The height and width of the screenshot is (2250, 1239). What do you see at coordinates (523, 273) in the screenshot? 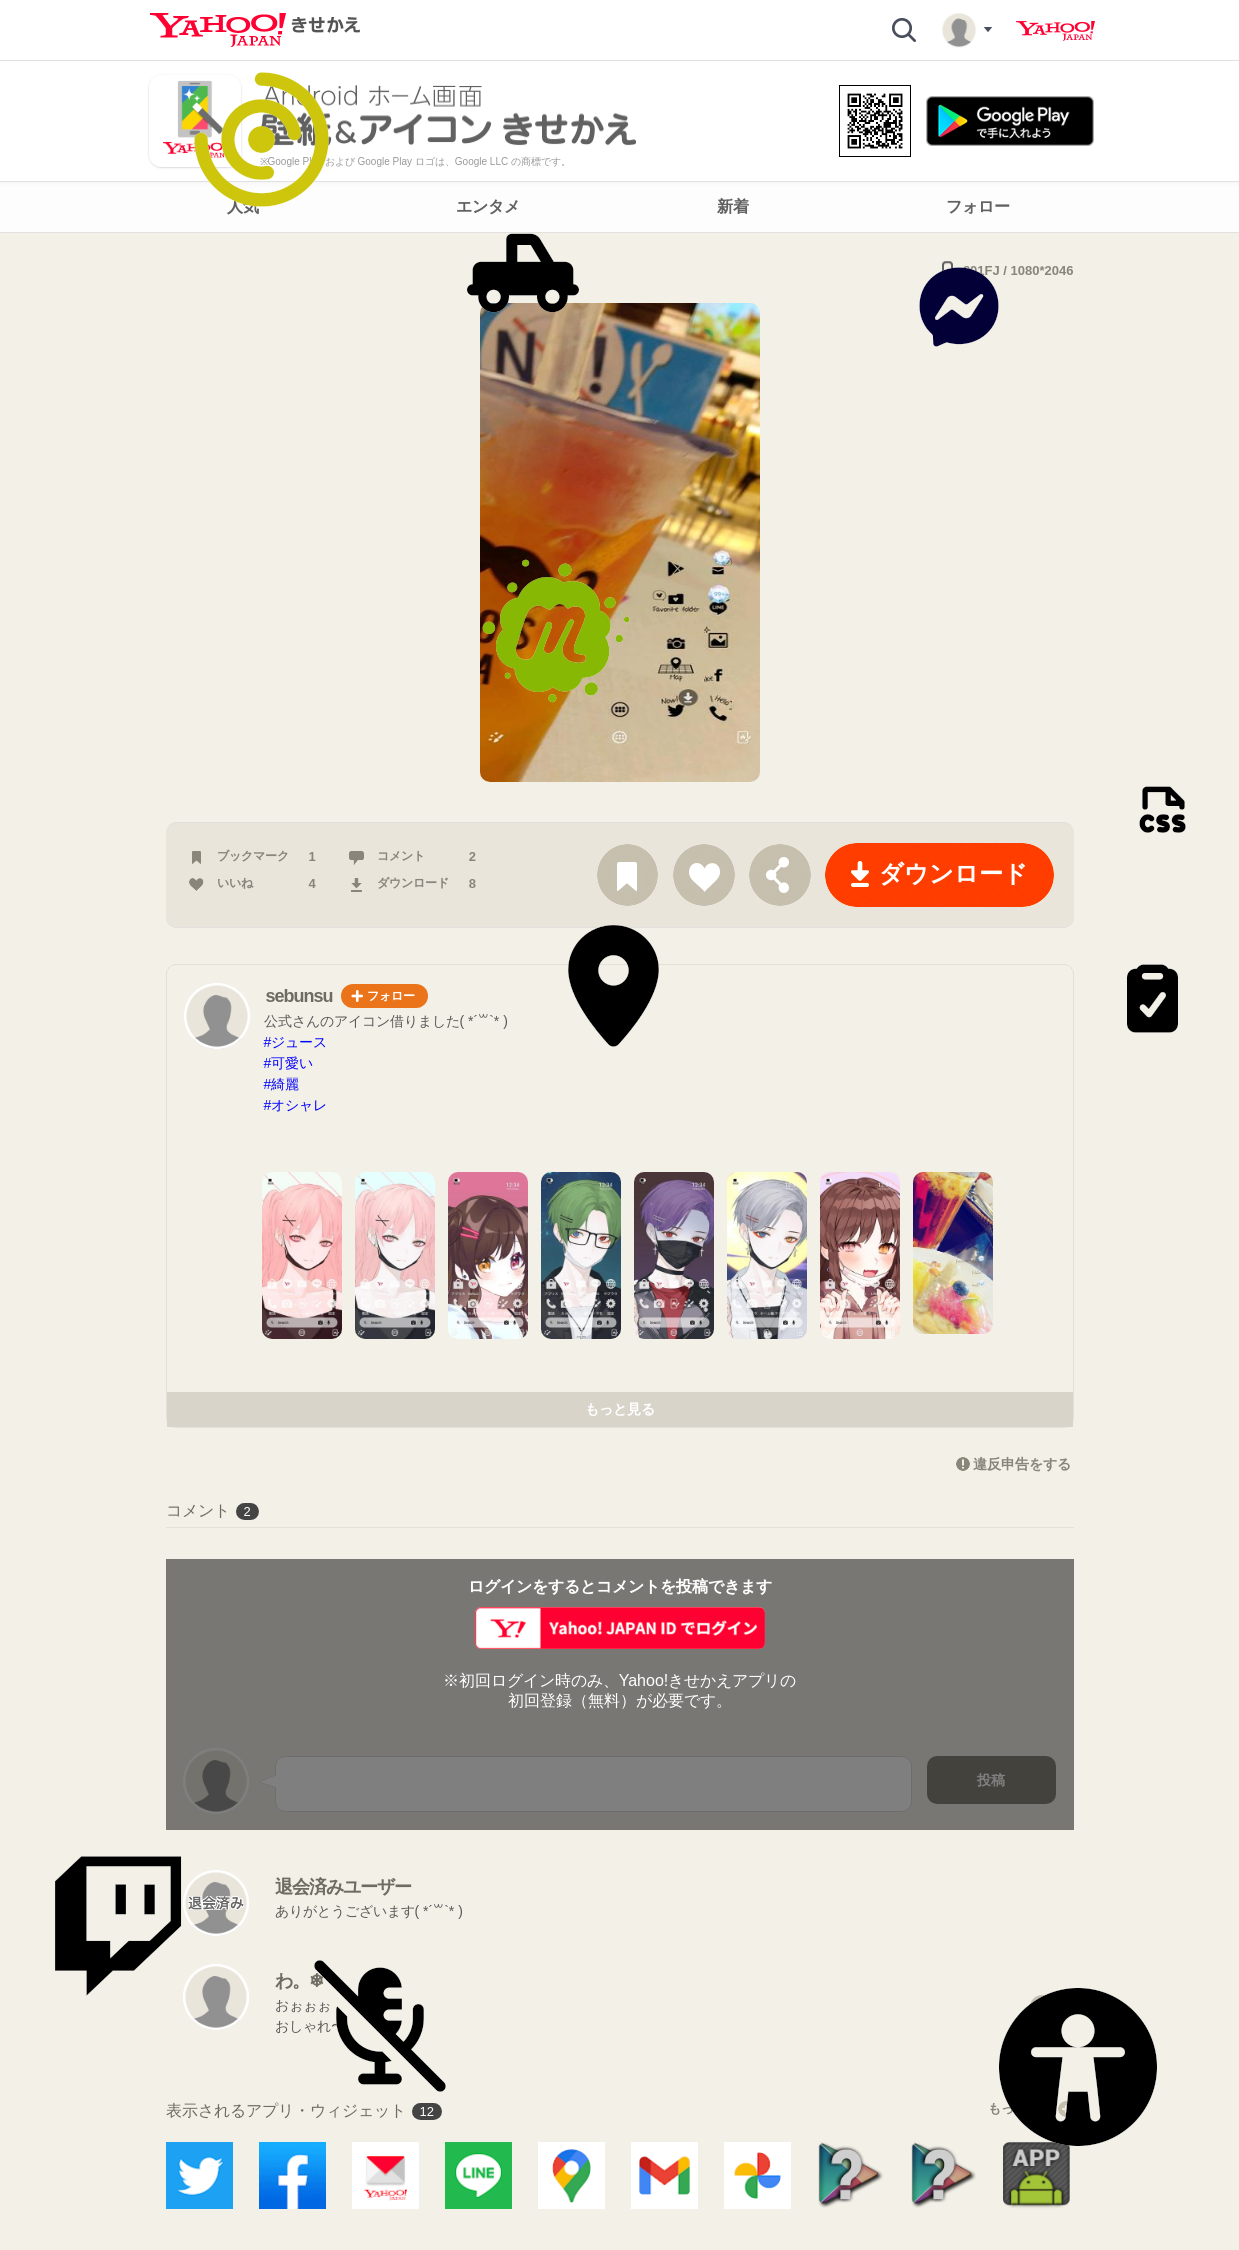
I see `select pickup truck as vehicle type` at bounding box center [523, 273].